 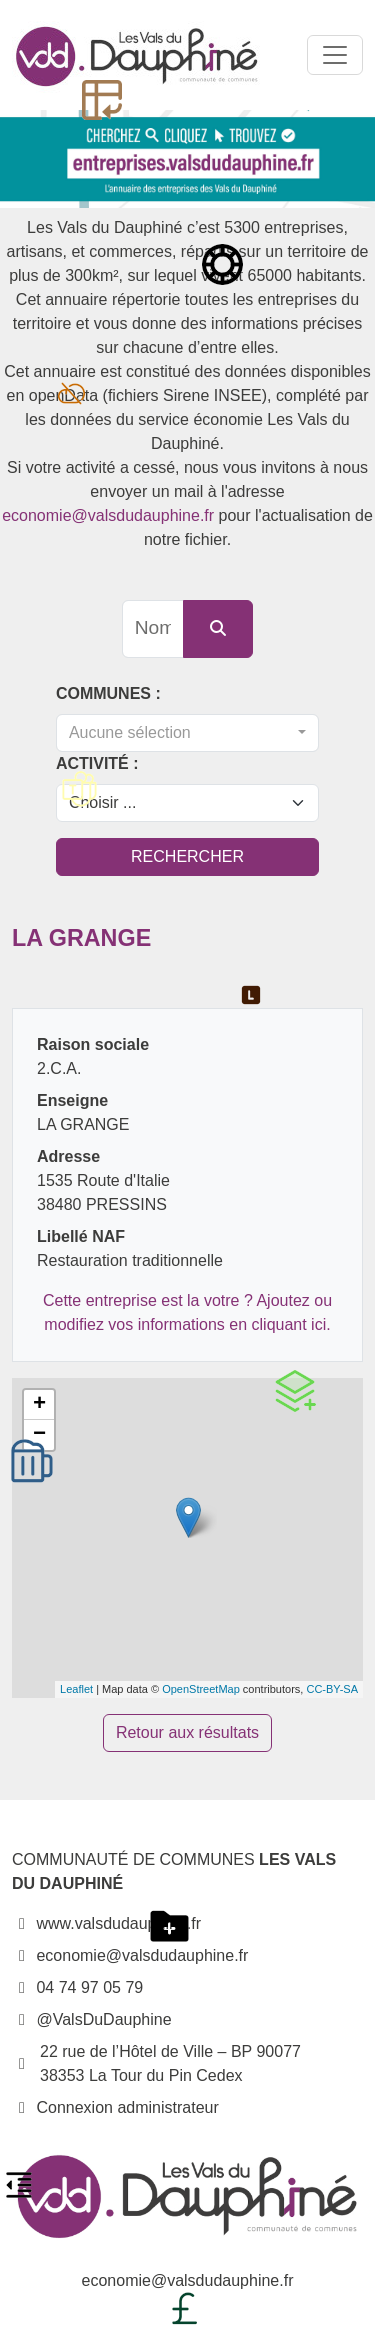 What do you see at coordinates (186, 2309) in the screenshot?
I see `indicates british pound sterling currency` at bounding box center [186, 2309].